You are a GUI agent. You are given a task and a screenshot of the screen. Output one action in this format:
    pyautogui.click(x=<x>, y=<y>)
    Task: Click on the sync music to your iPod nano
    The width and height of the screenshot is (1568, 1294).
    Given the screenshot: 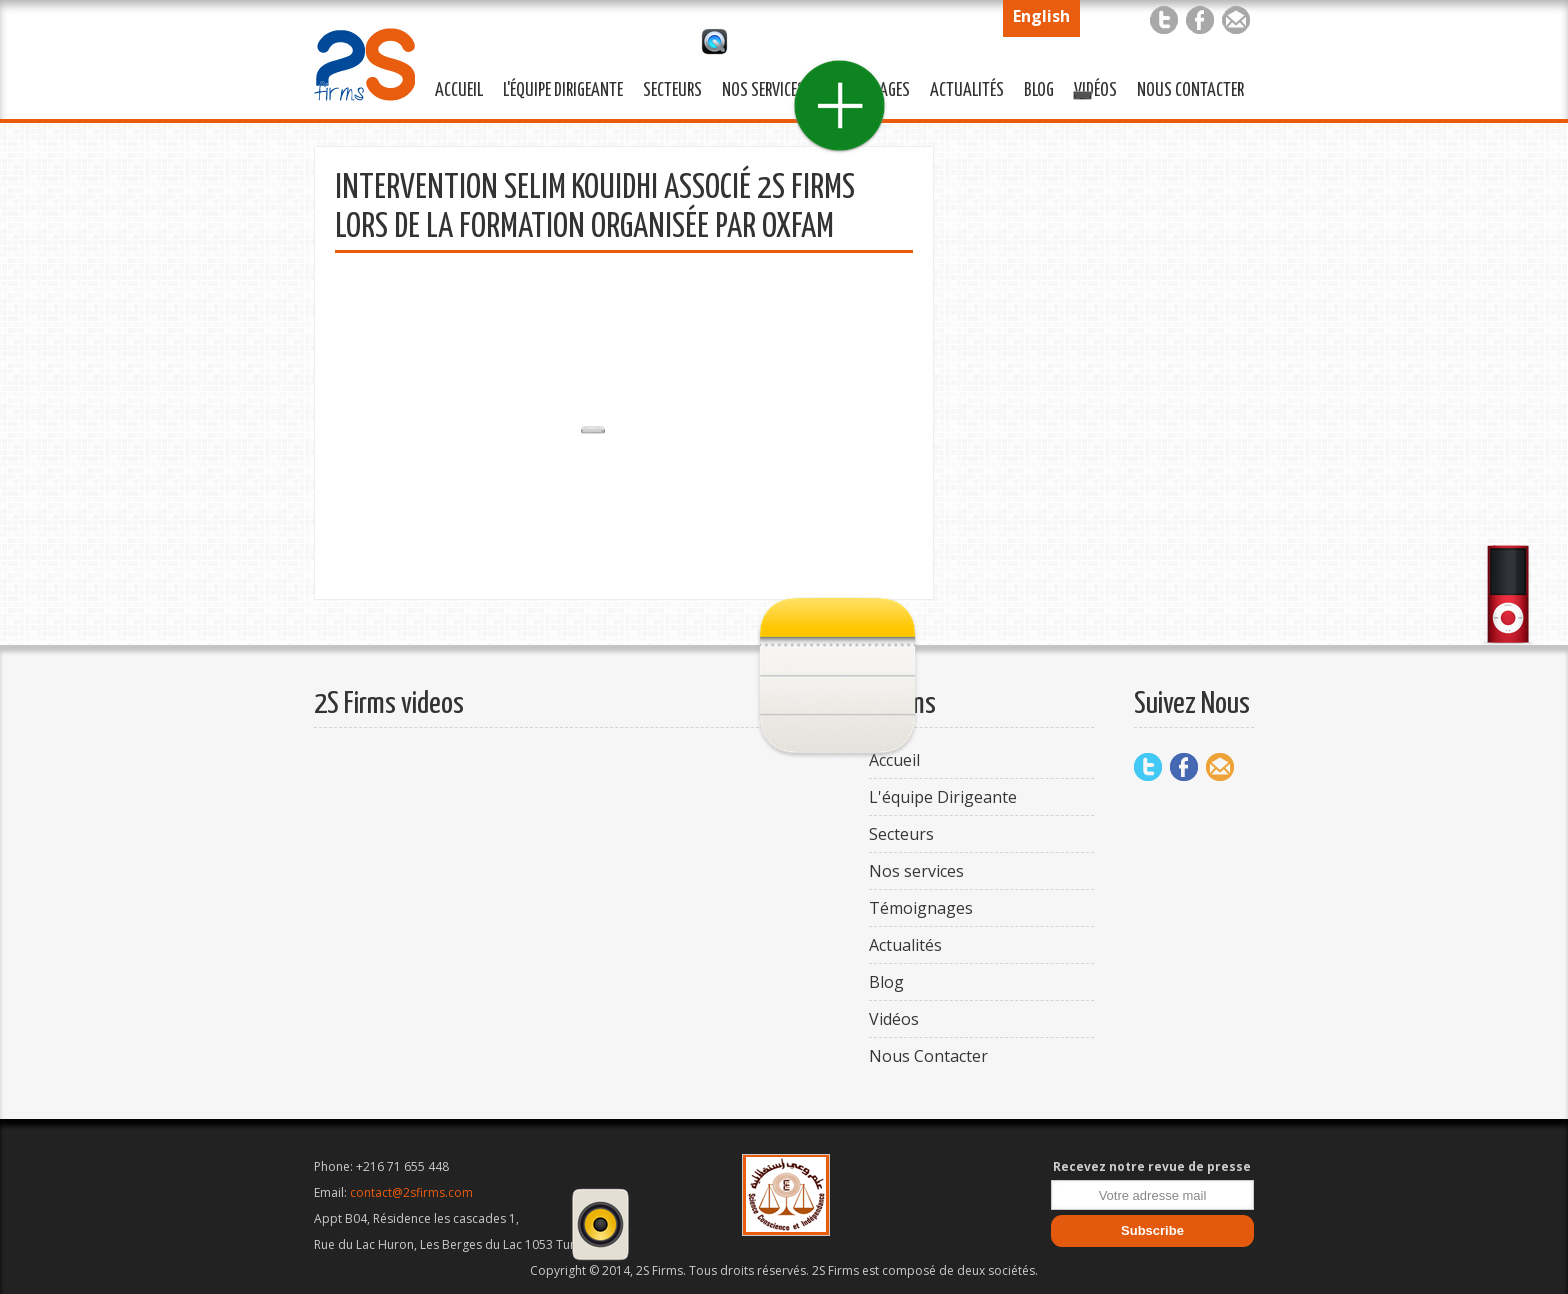 What is the action you would take?
    pyautogui.click(x=1507, y=595)
    